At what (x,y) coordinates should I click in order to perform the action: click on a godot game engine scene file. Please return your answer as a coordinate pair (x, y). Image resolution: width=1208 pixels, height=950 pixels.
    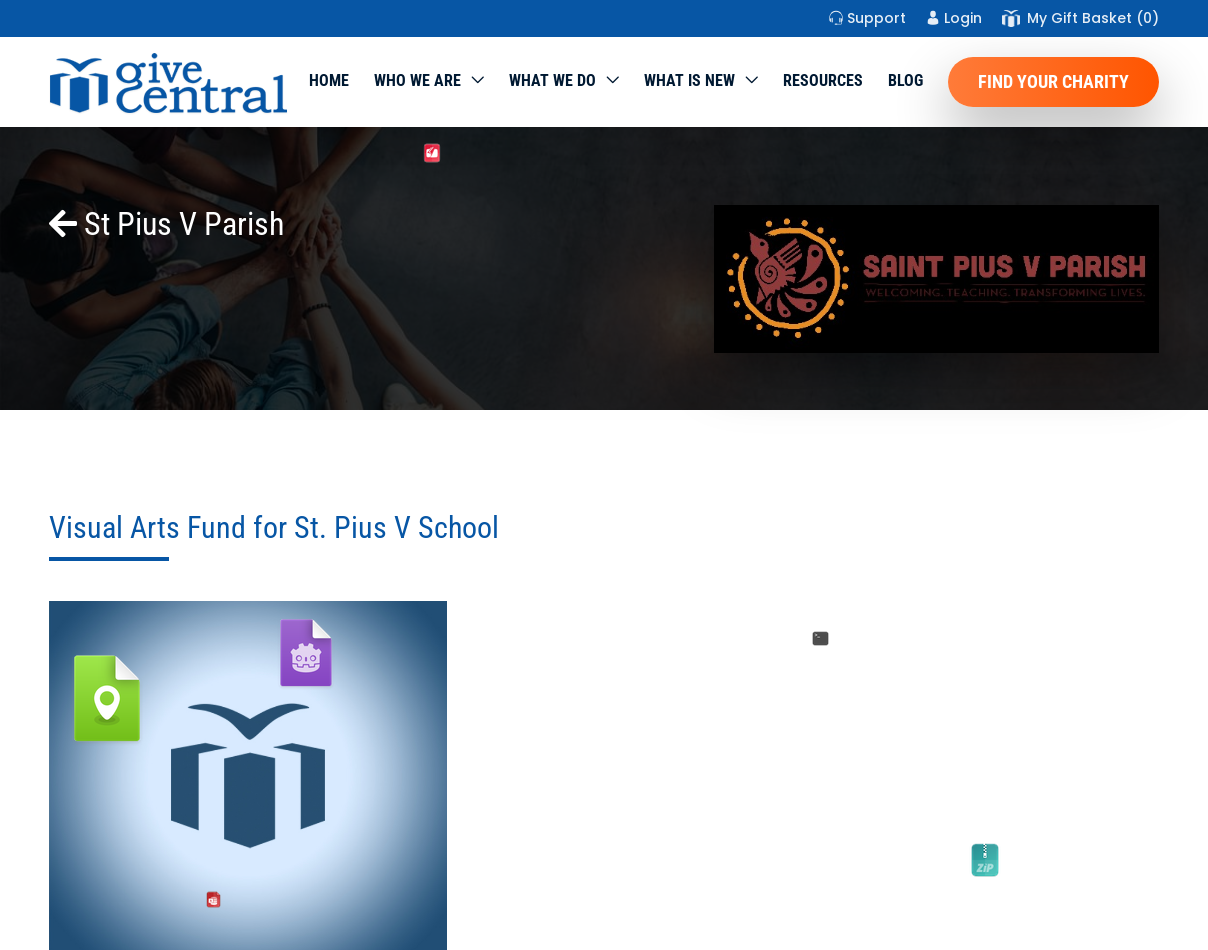
    Looking at the image, I should click on (306, 654).